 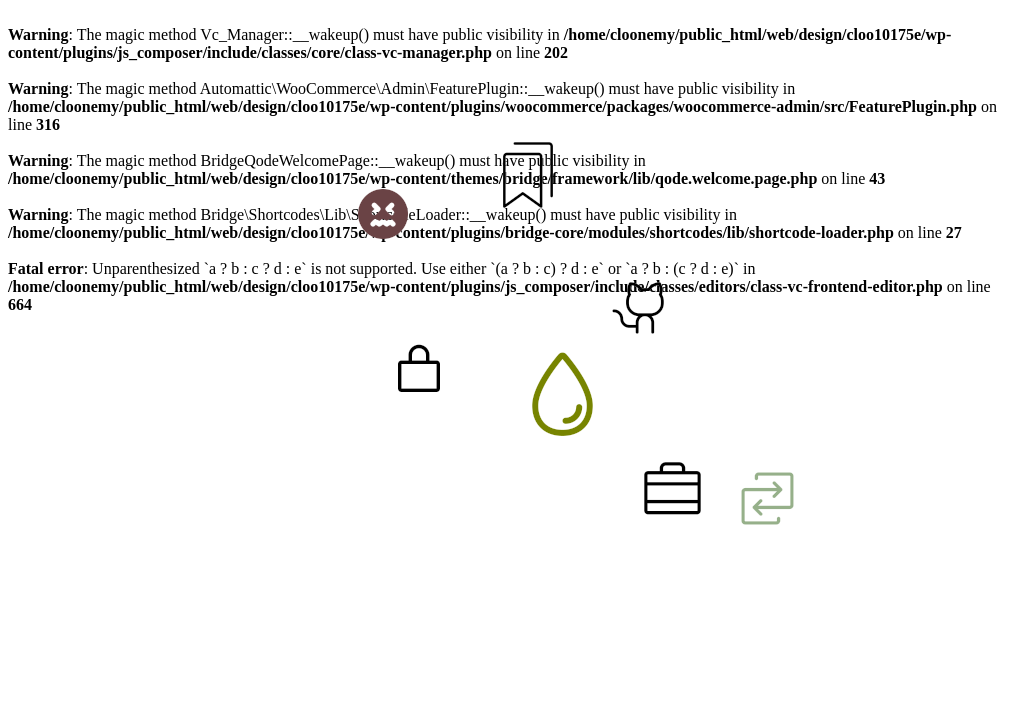 What do you see at coordinates (767, 498) in the screenshot?
I see `swap or exchange items` at bounding box center [767, 498].